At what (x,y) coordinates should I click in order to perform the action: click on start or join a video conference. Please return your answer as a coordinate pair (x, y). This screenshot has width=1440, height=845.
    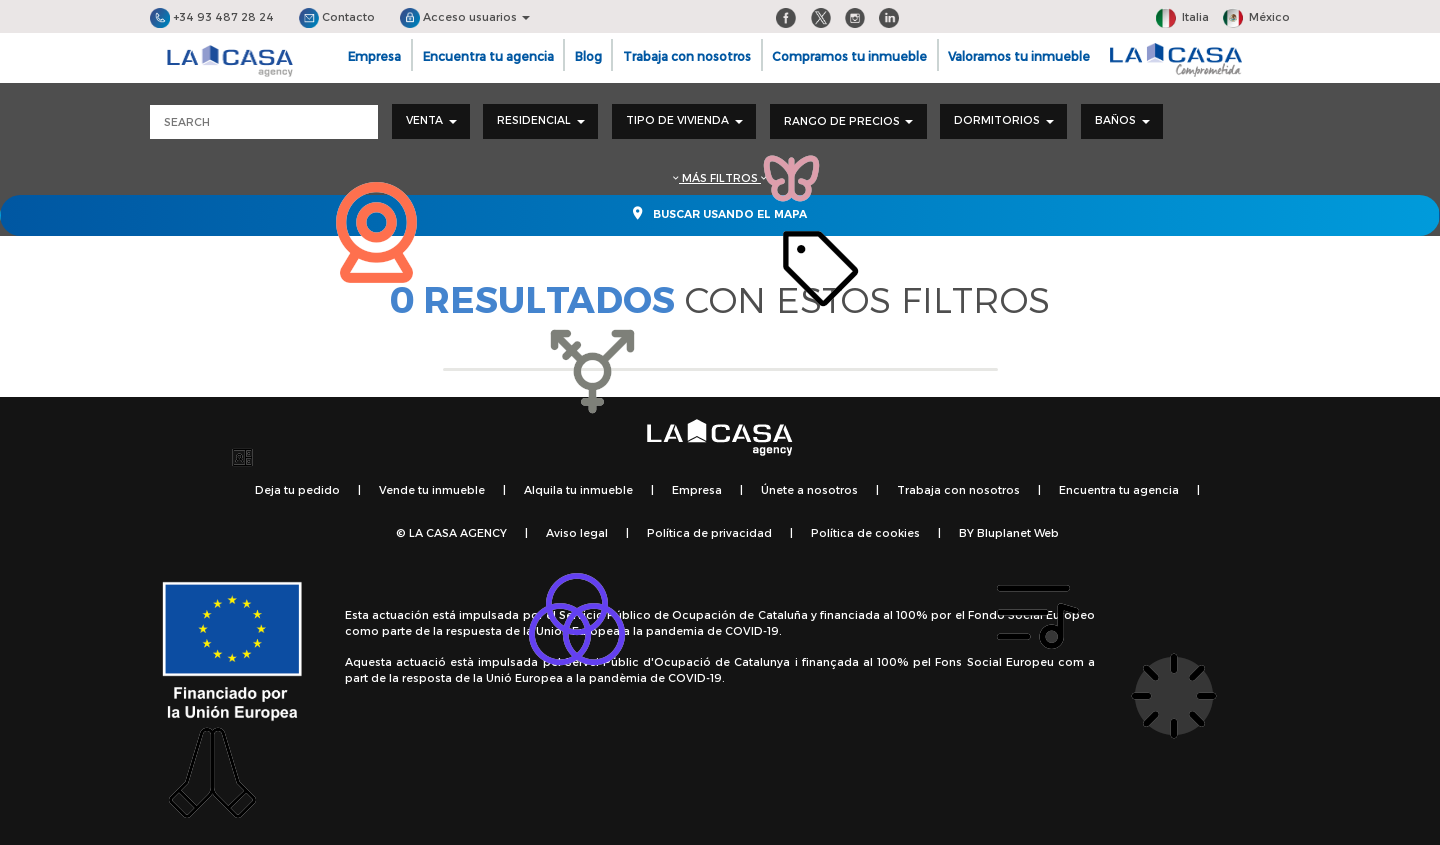
    Looking at the image, I should click on (242, 457).